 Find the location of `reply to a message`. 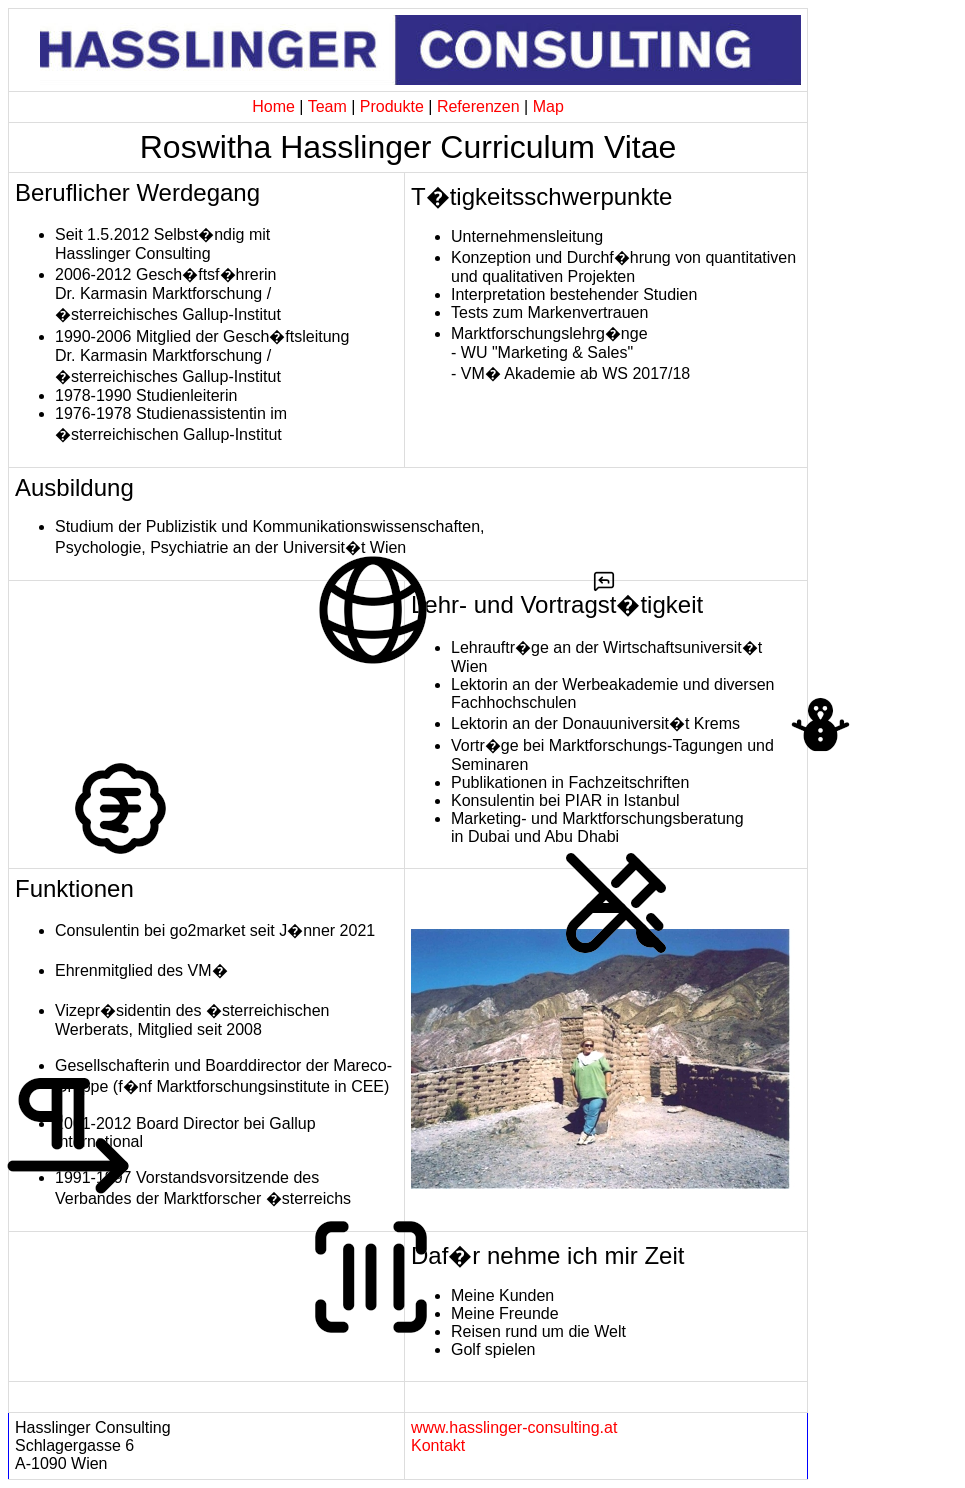

reply to a message is located at coordinates (604, 581).